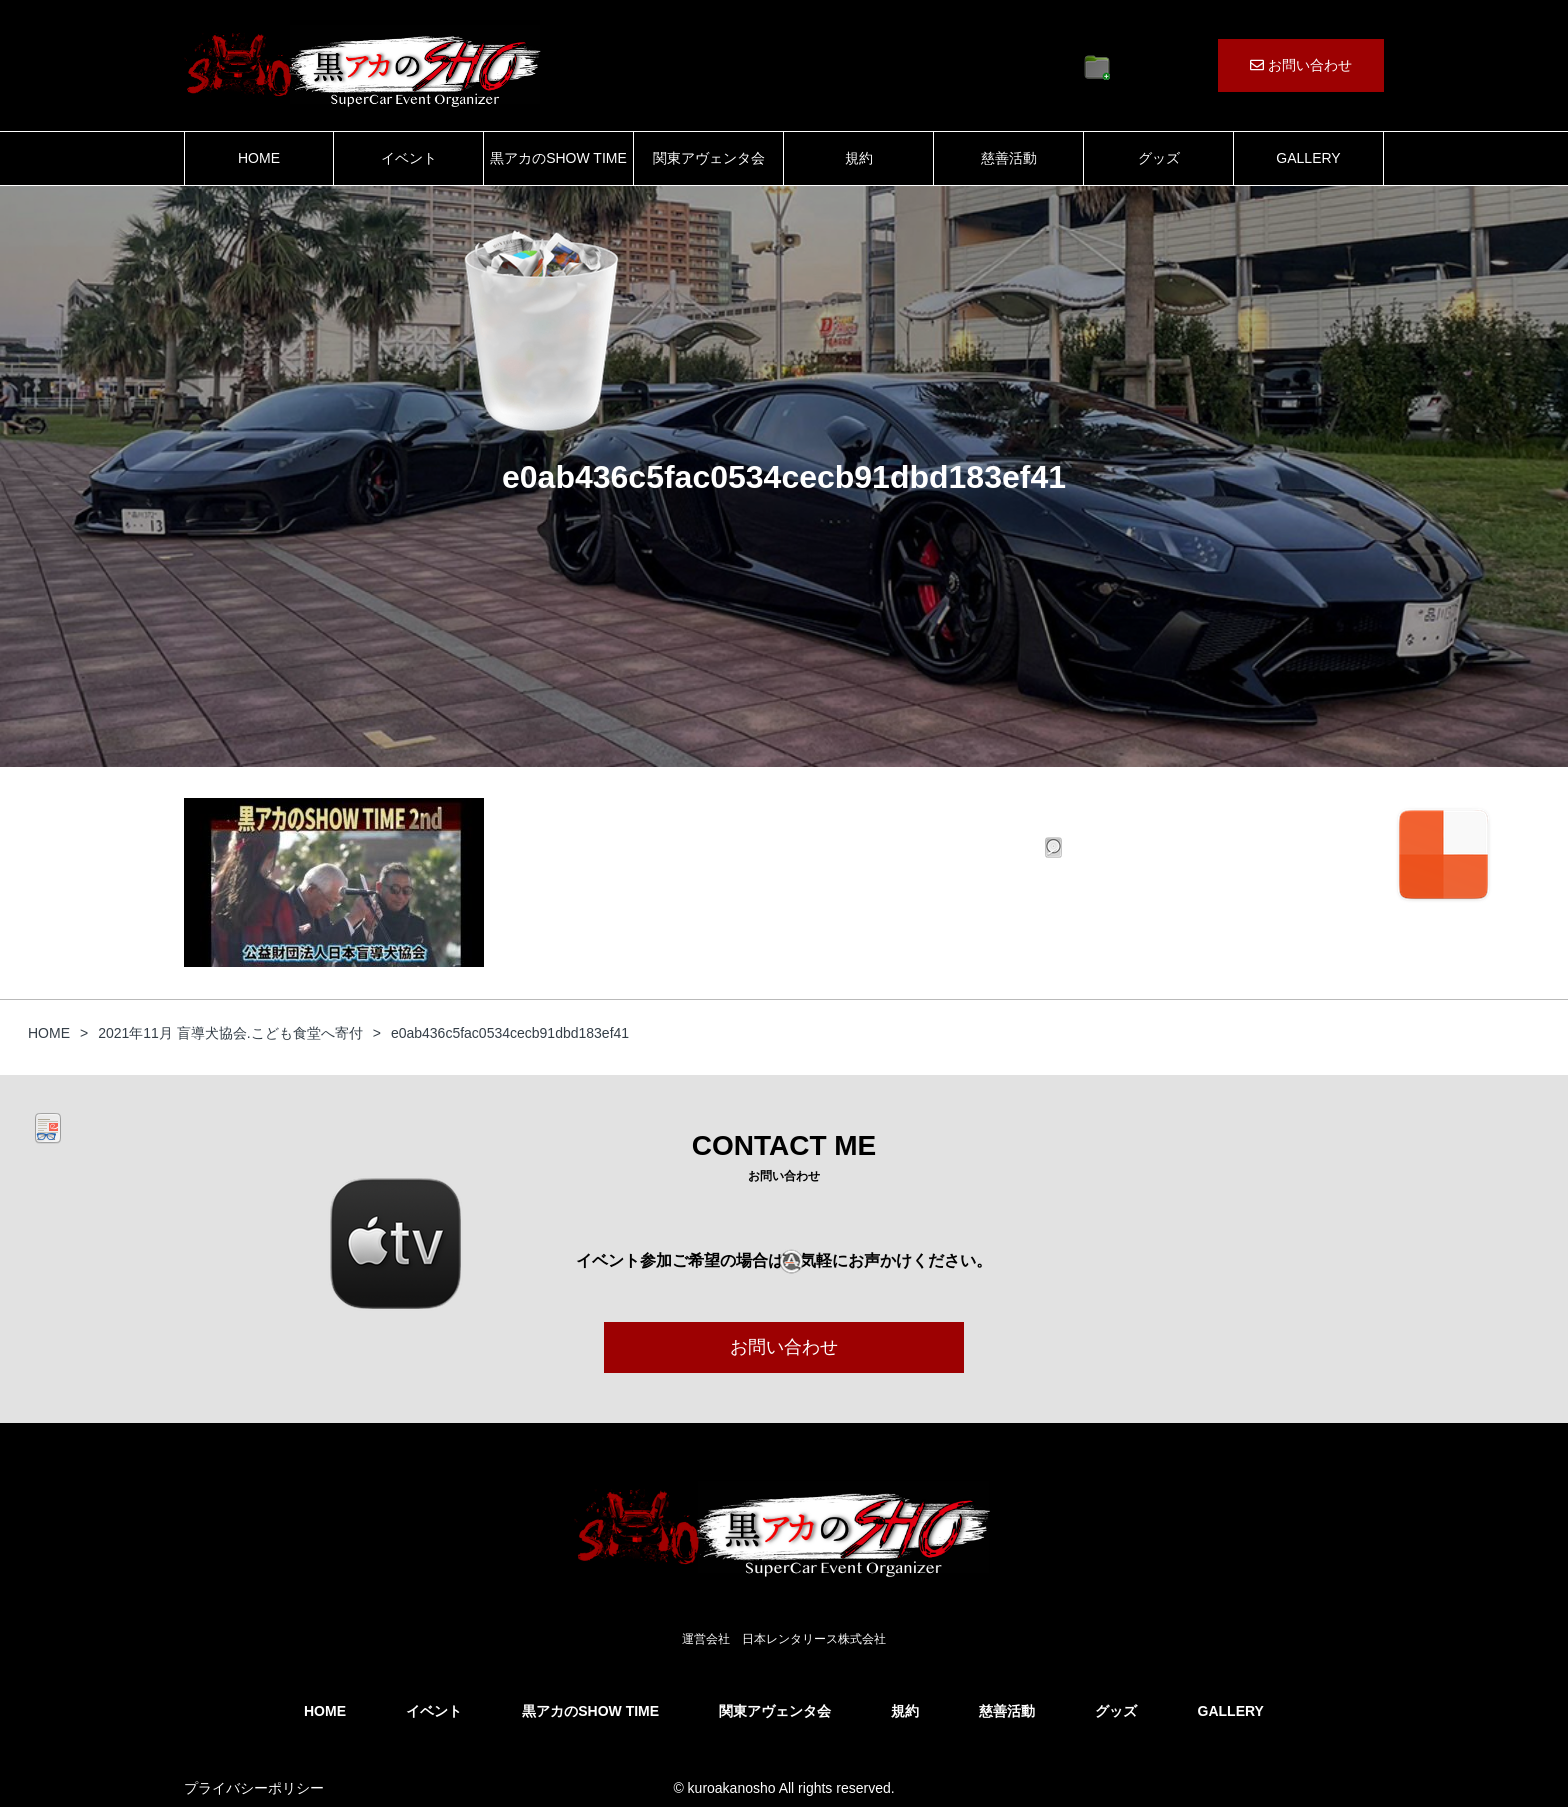  I want to click on open the software updater application, so click(791, 1261).